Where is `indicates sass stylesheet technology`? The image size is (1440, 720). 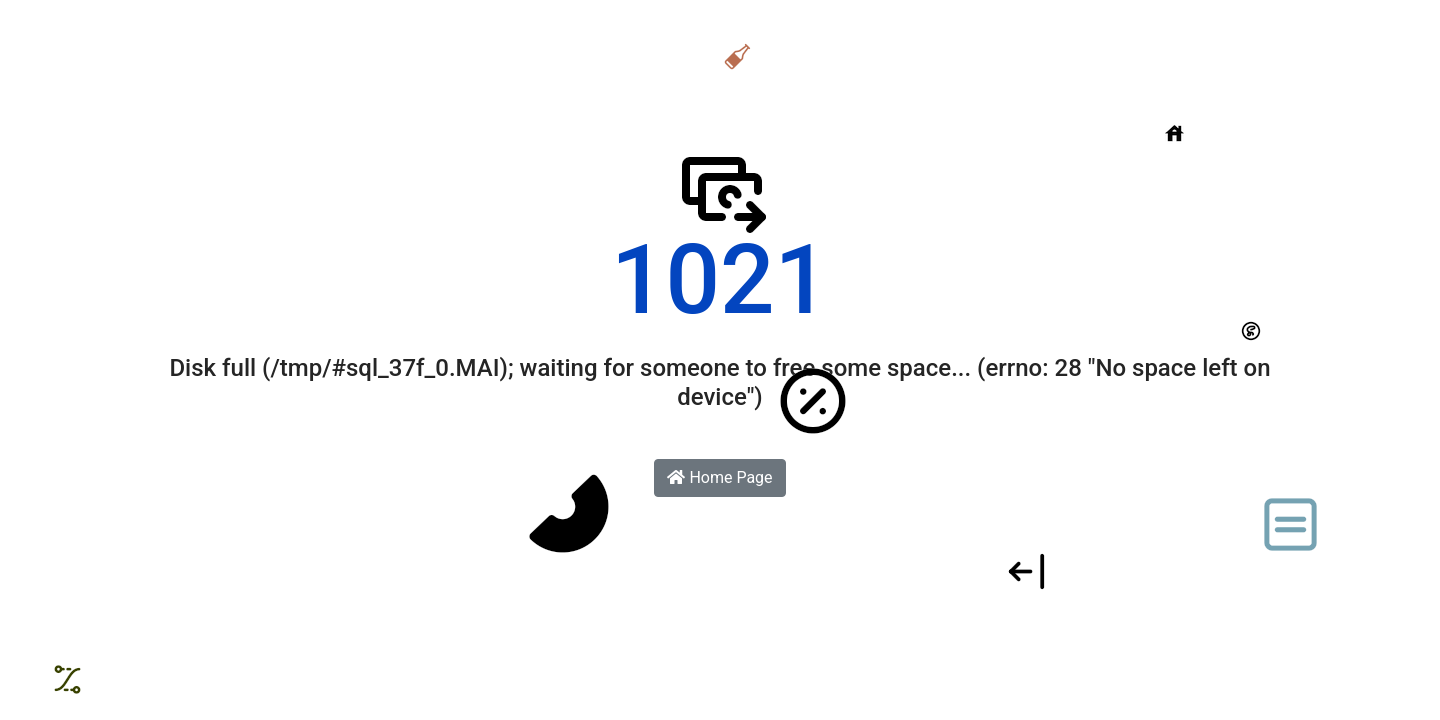 indicates sass stylesheet technology is located at coordinates (1251, 331).